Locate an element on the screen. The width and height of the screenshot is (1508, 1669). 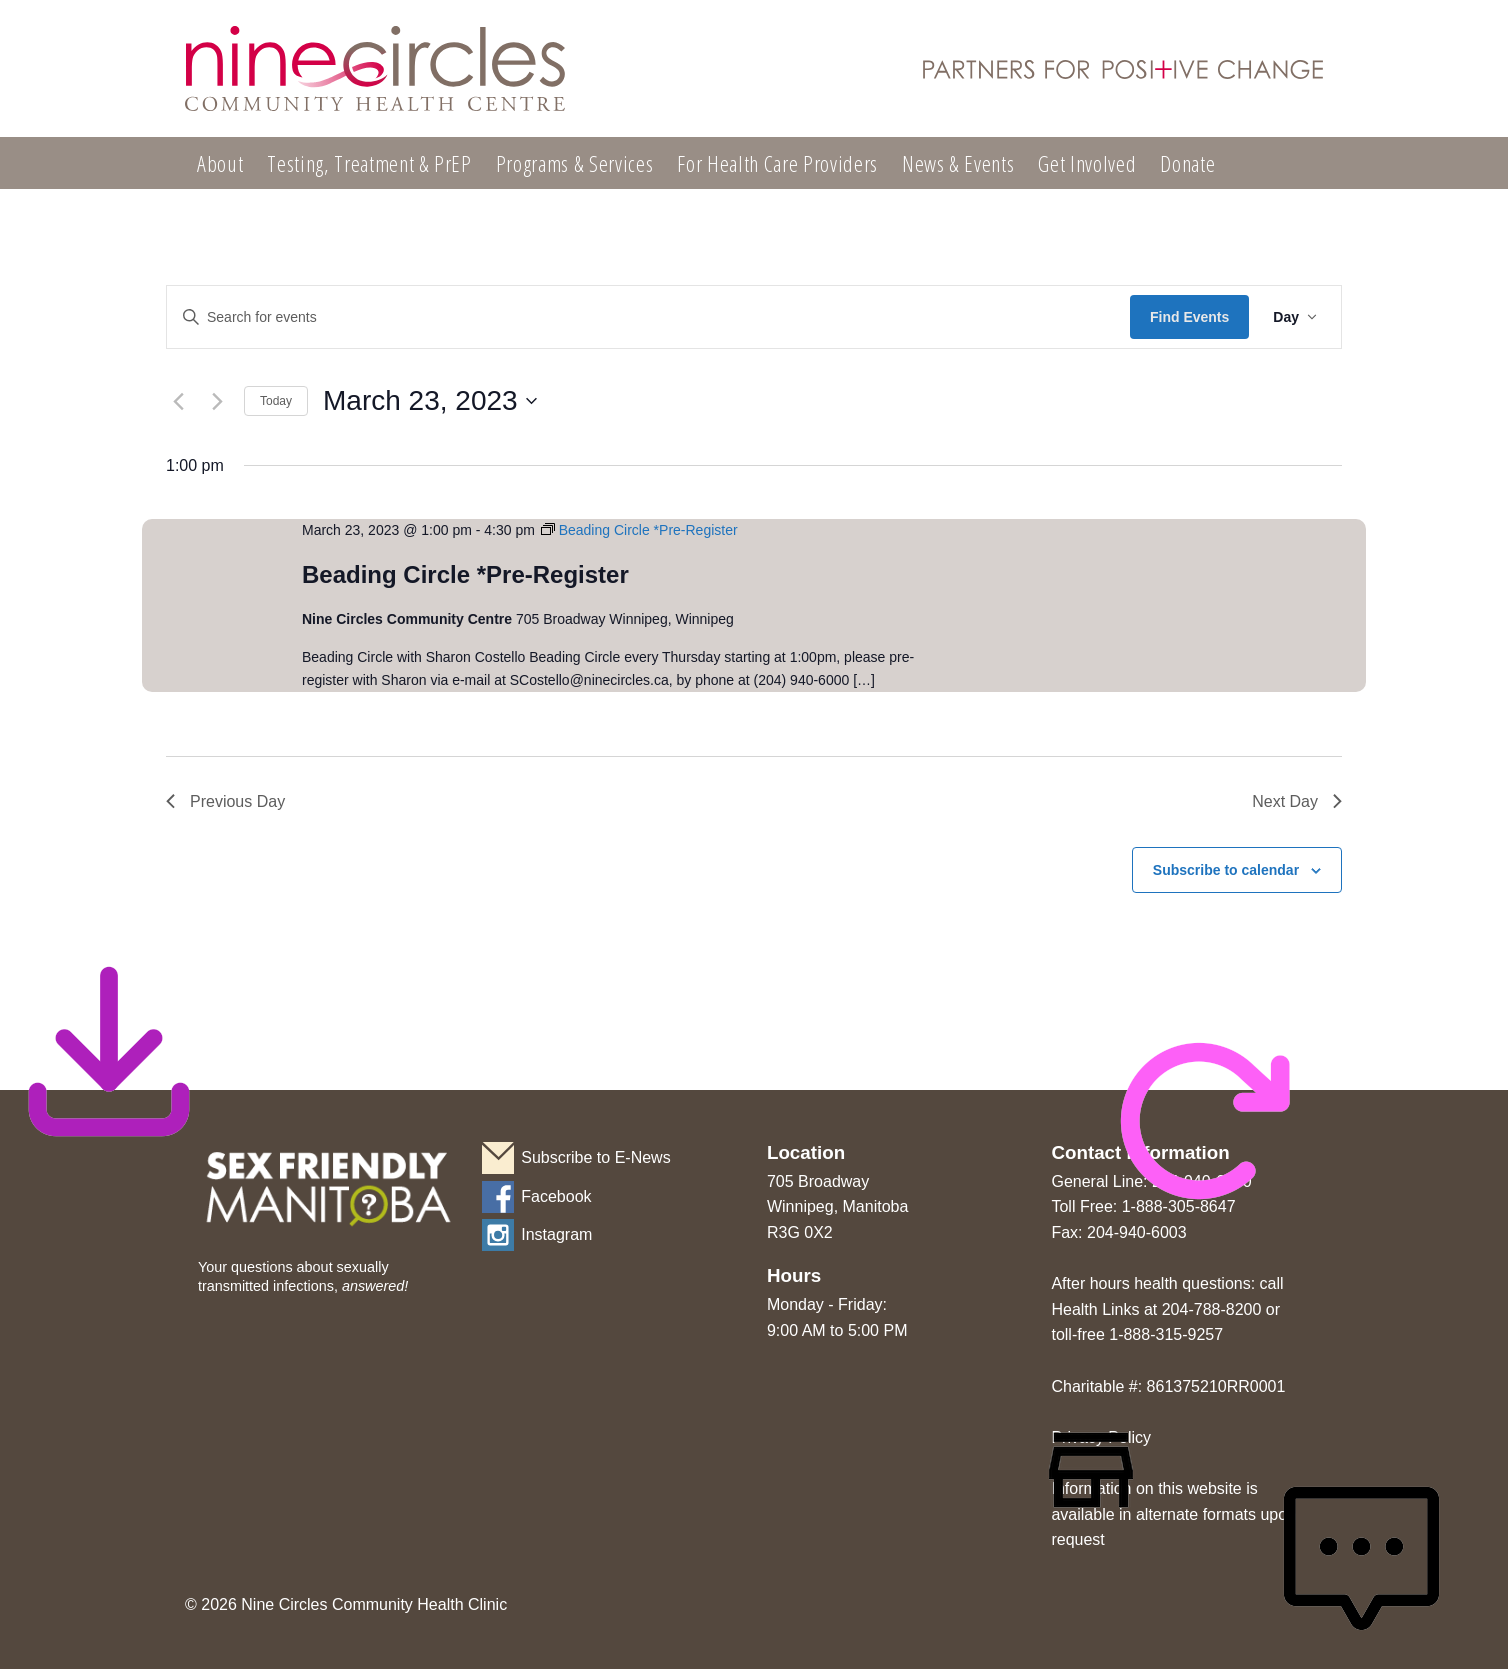
download a file to your device is located at coordinates (109, 1047).